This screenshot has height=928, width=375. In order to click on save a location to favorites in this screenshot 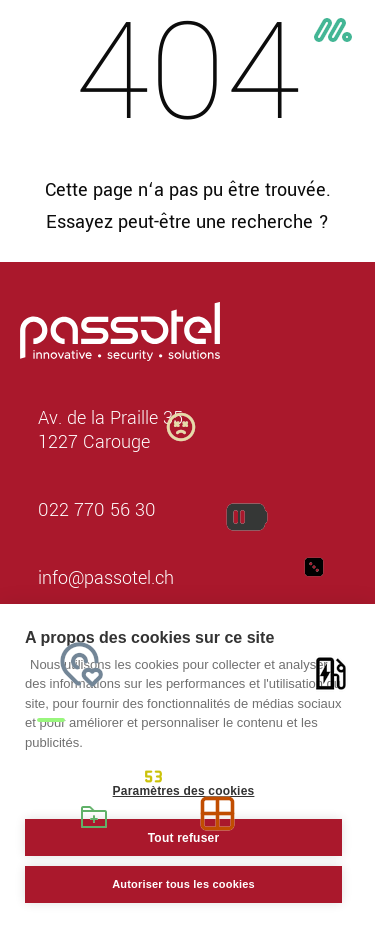, I will do `click(79, 663)`.